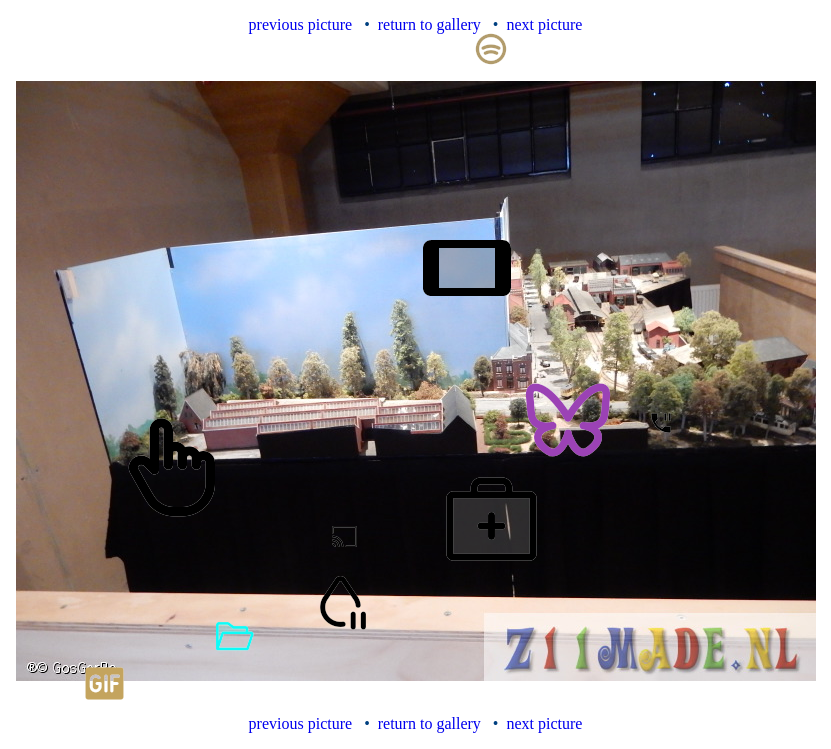  Describe the element at coordinates (491, 522) in the screenshot. I see `access medical or health resources` at that location.